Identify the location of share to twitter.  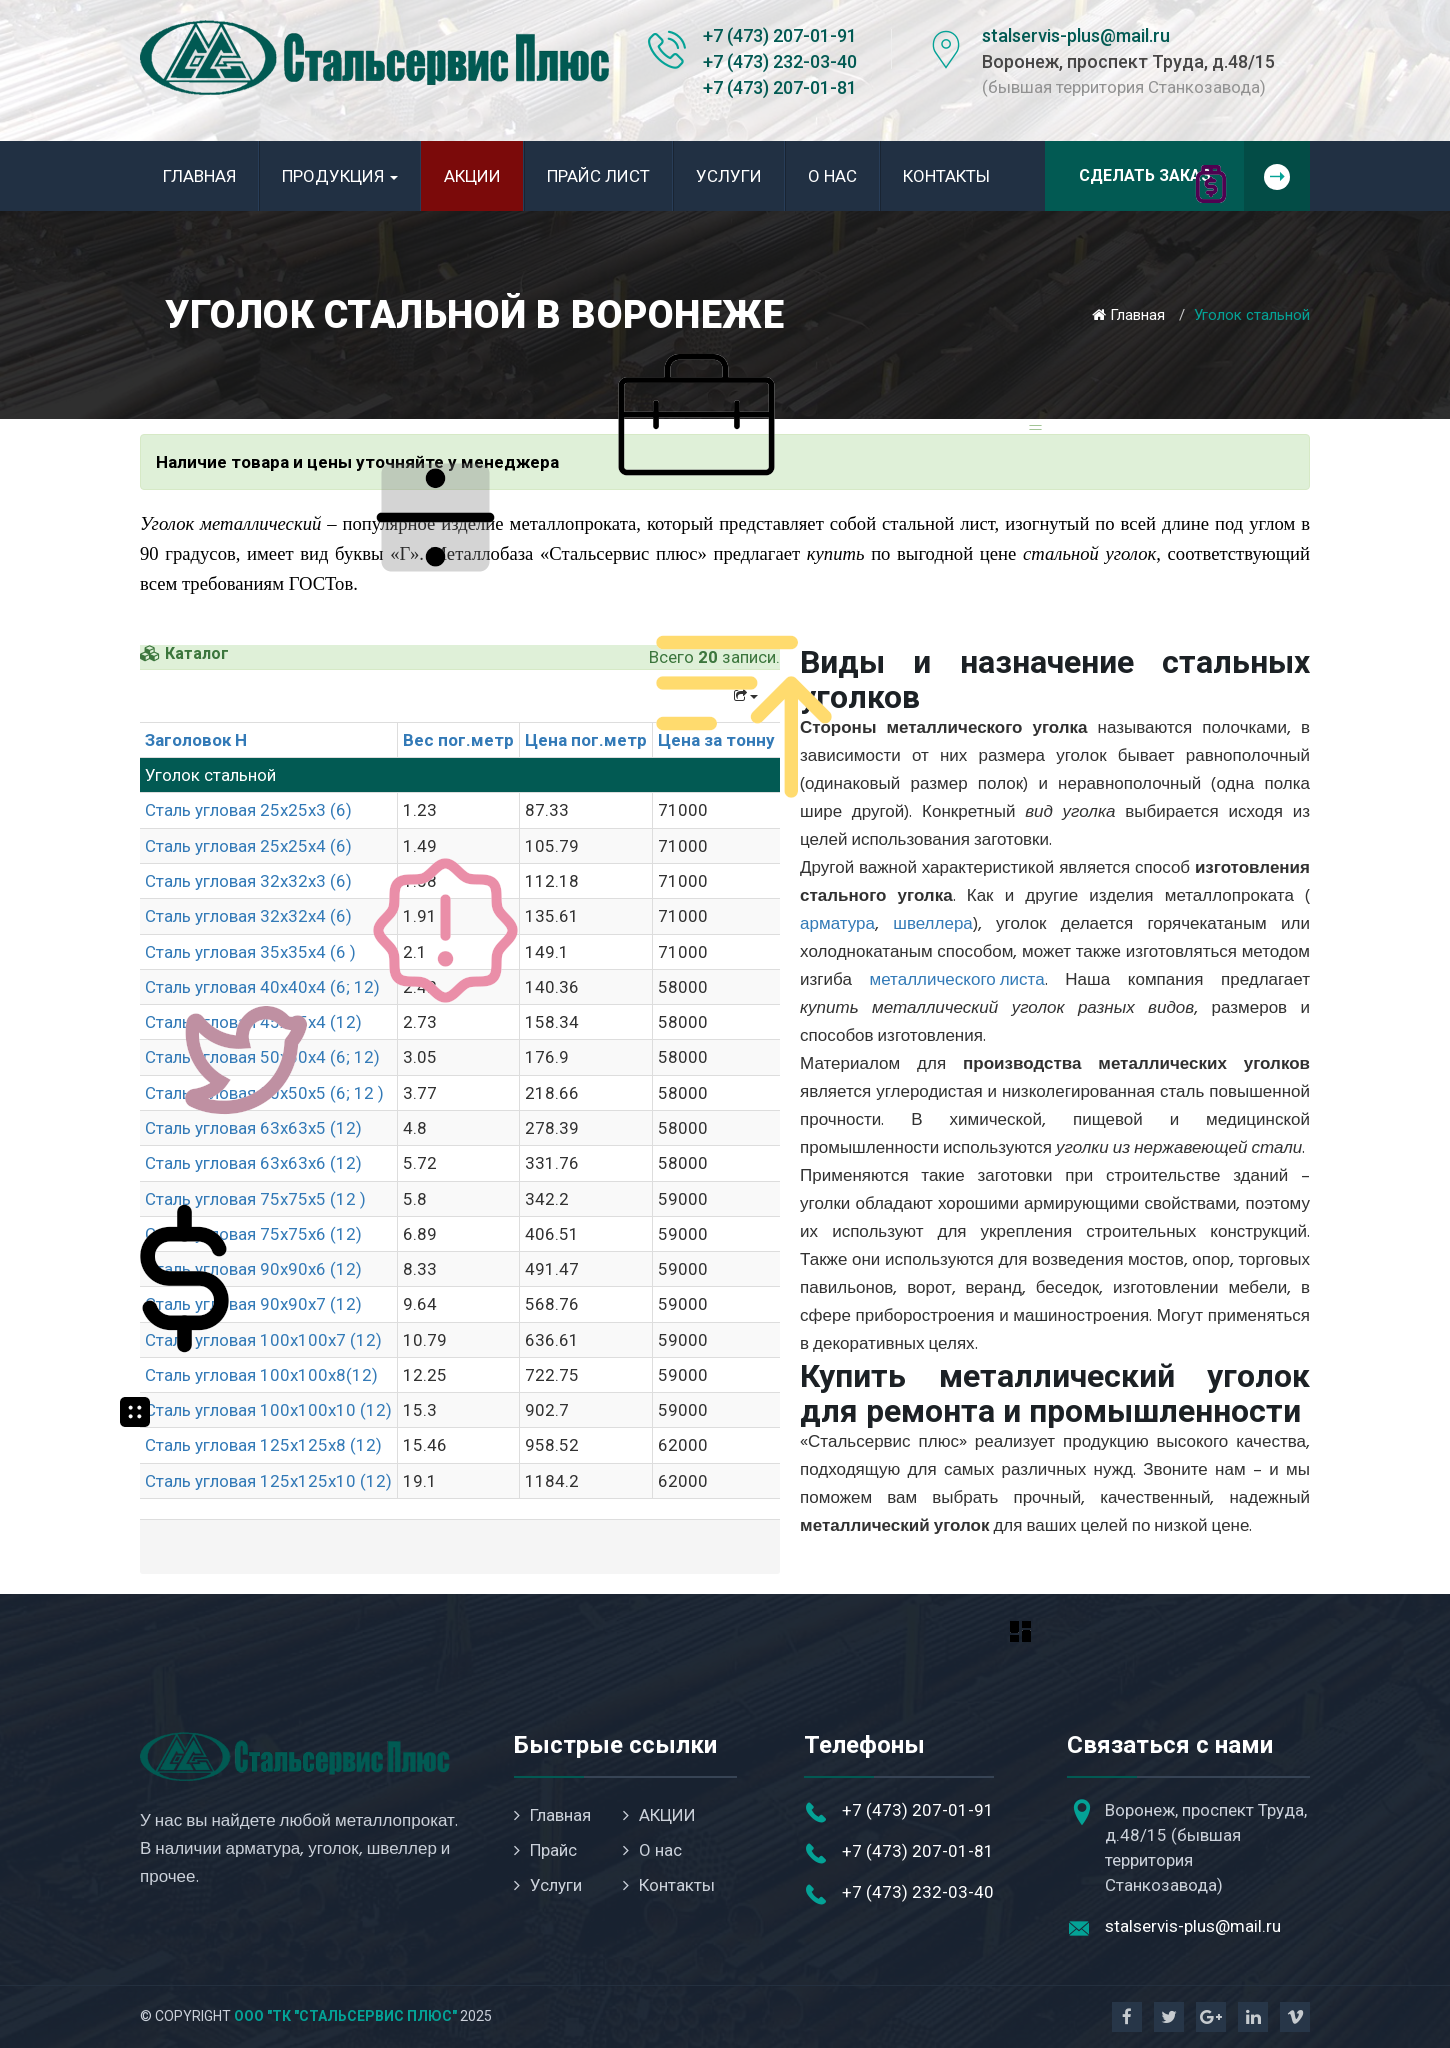
(246, 1060).